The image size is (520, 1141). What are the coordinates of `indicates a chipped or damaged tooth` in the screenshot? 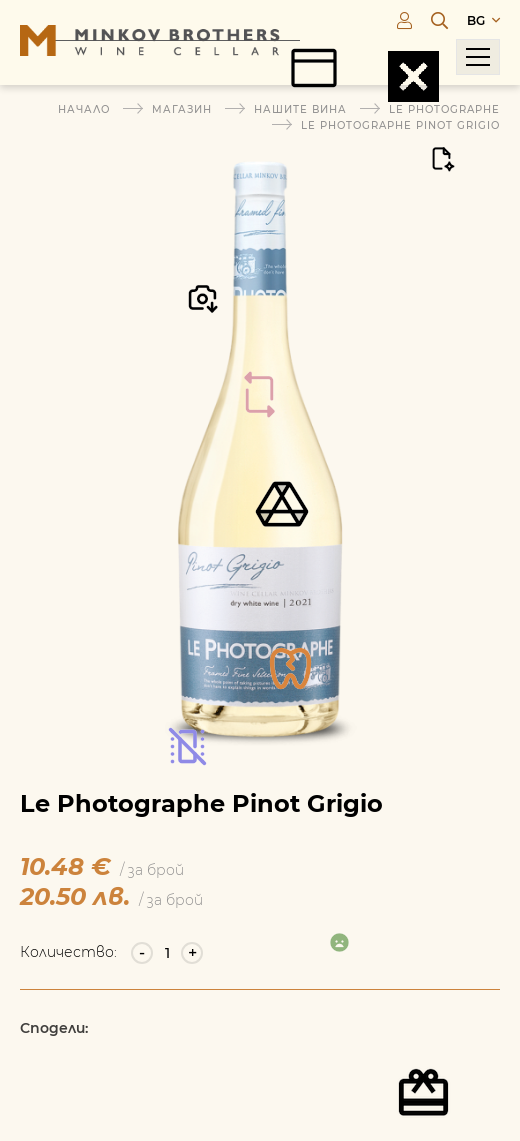 It's located at (290, 668).